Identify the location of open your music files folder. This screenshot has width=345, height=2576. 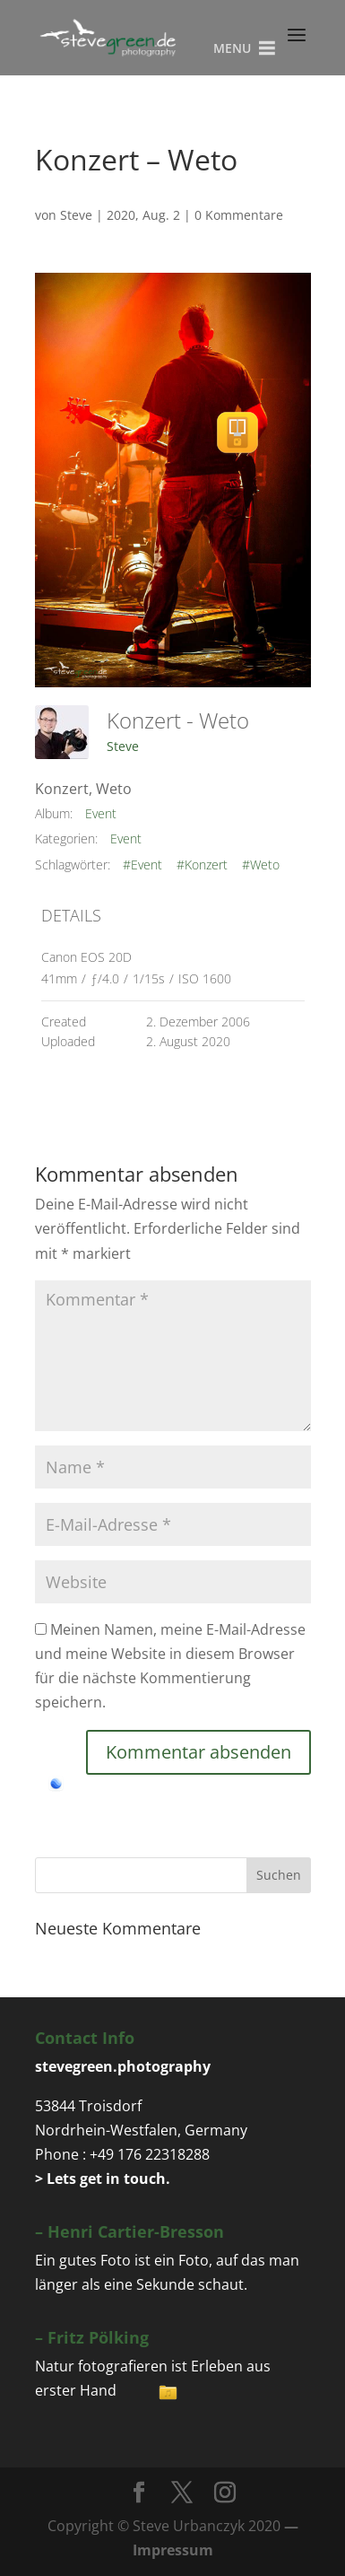
(168, 2392).